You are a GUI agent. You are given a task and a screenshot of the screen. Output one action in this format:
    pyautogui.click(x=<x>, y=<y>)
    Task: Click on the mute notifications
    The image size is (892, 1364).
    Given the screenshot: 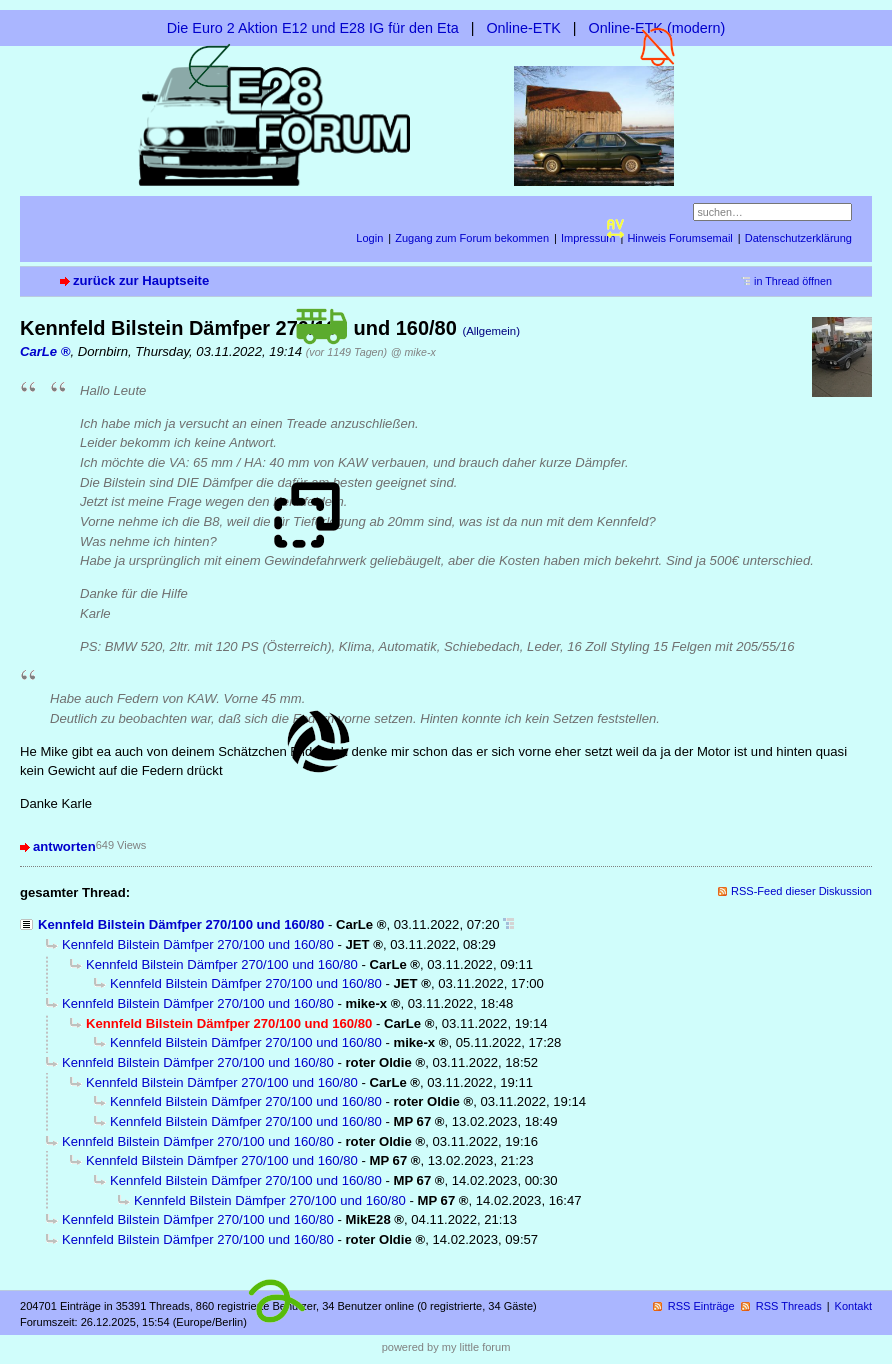 What is the action you would take?
    pyautogui.click(x=658, y=47)
    